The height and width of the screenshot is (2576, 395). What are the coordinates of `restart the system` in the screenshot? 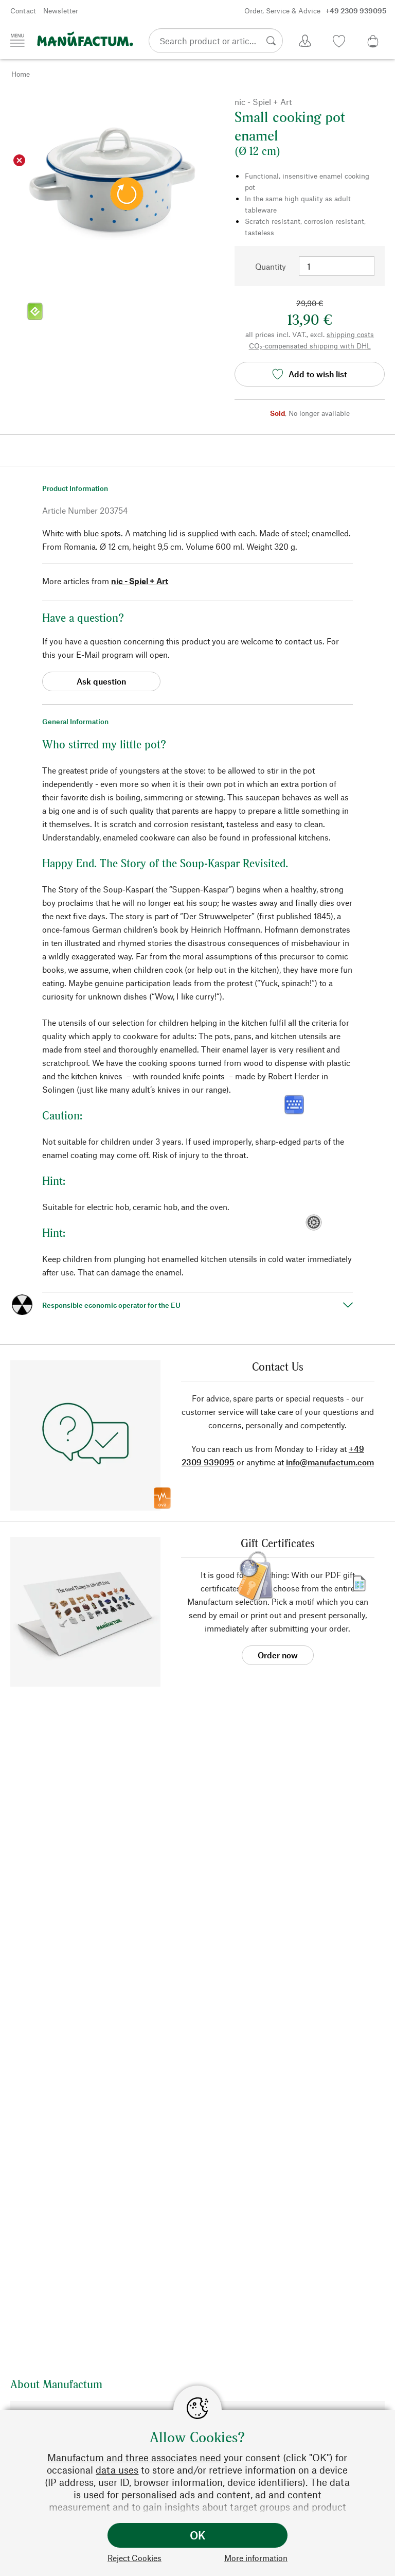 It's located at (127, 194).